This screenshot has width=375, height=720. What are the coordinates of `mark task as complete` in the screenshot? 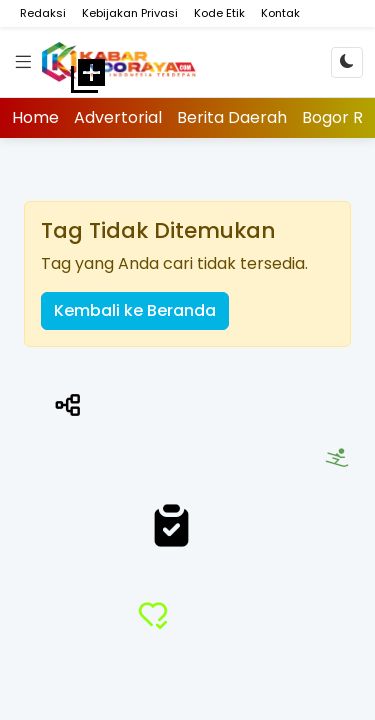 It's located at (171, 525).